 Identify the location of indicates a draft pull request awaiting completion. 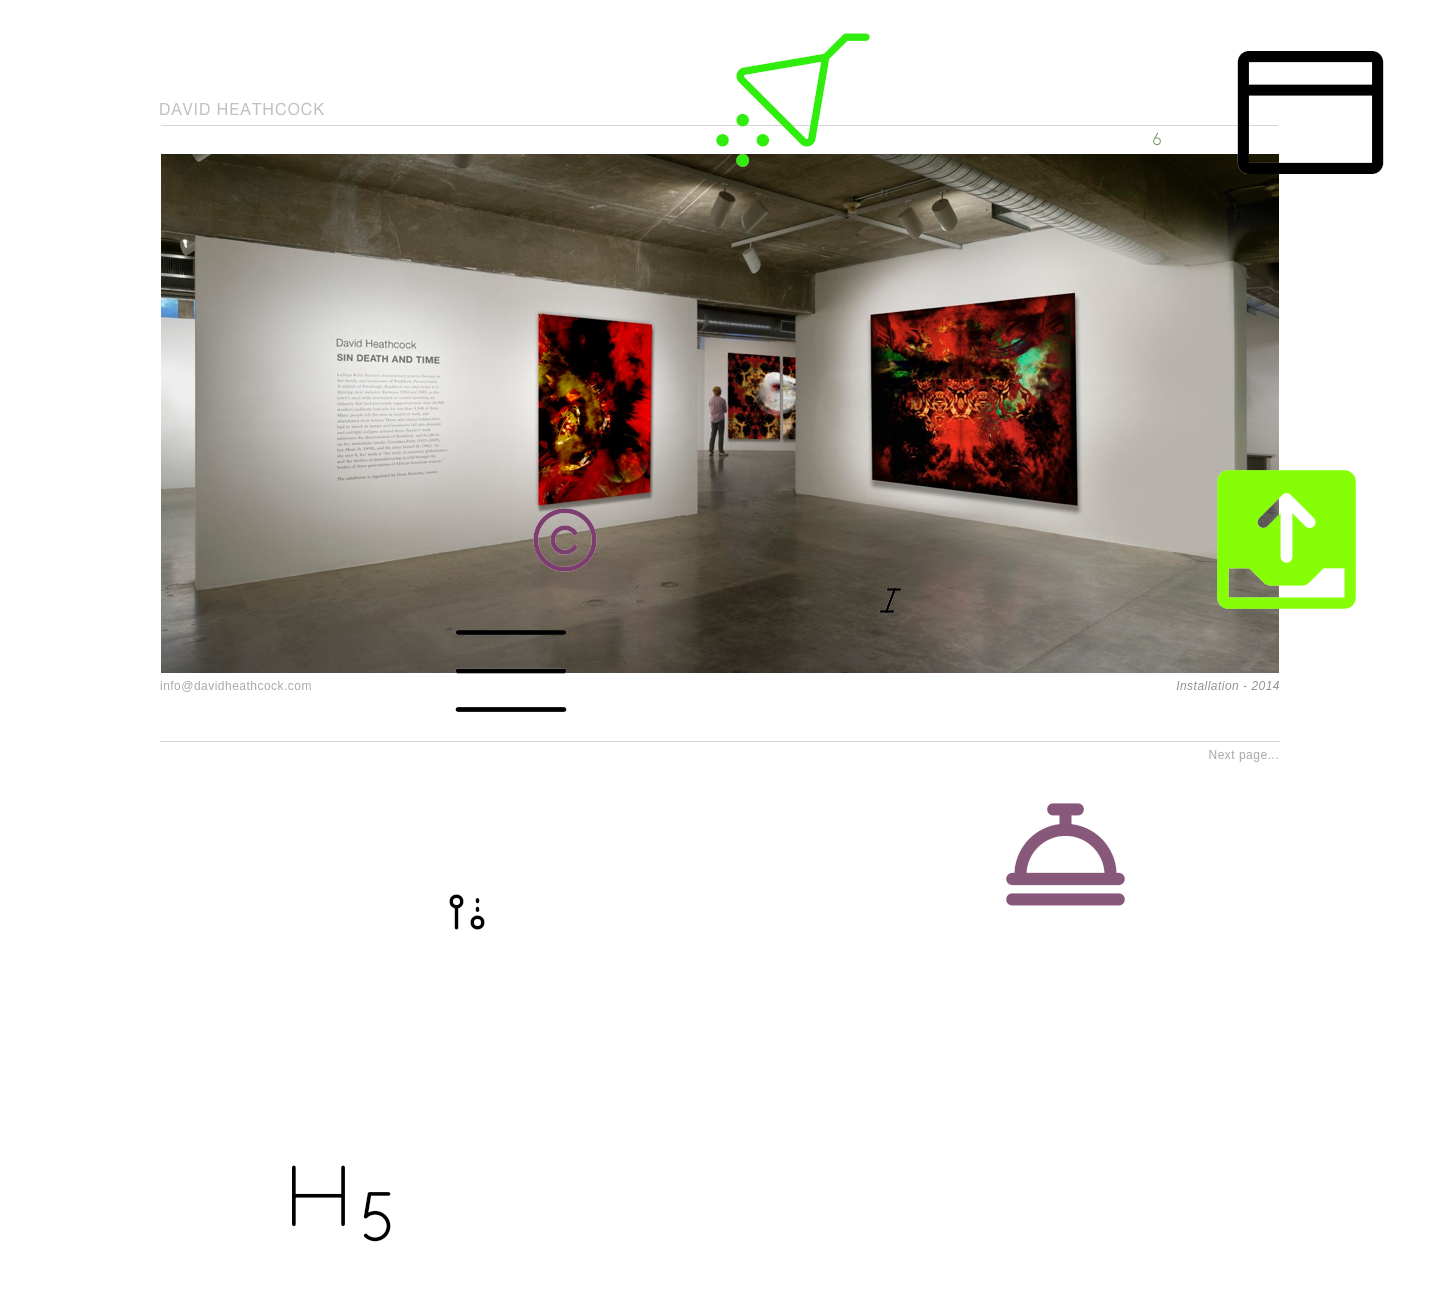
(467, 912).